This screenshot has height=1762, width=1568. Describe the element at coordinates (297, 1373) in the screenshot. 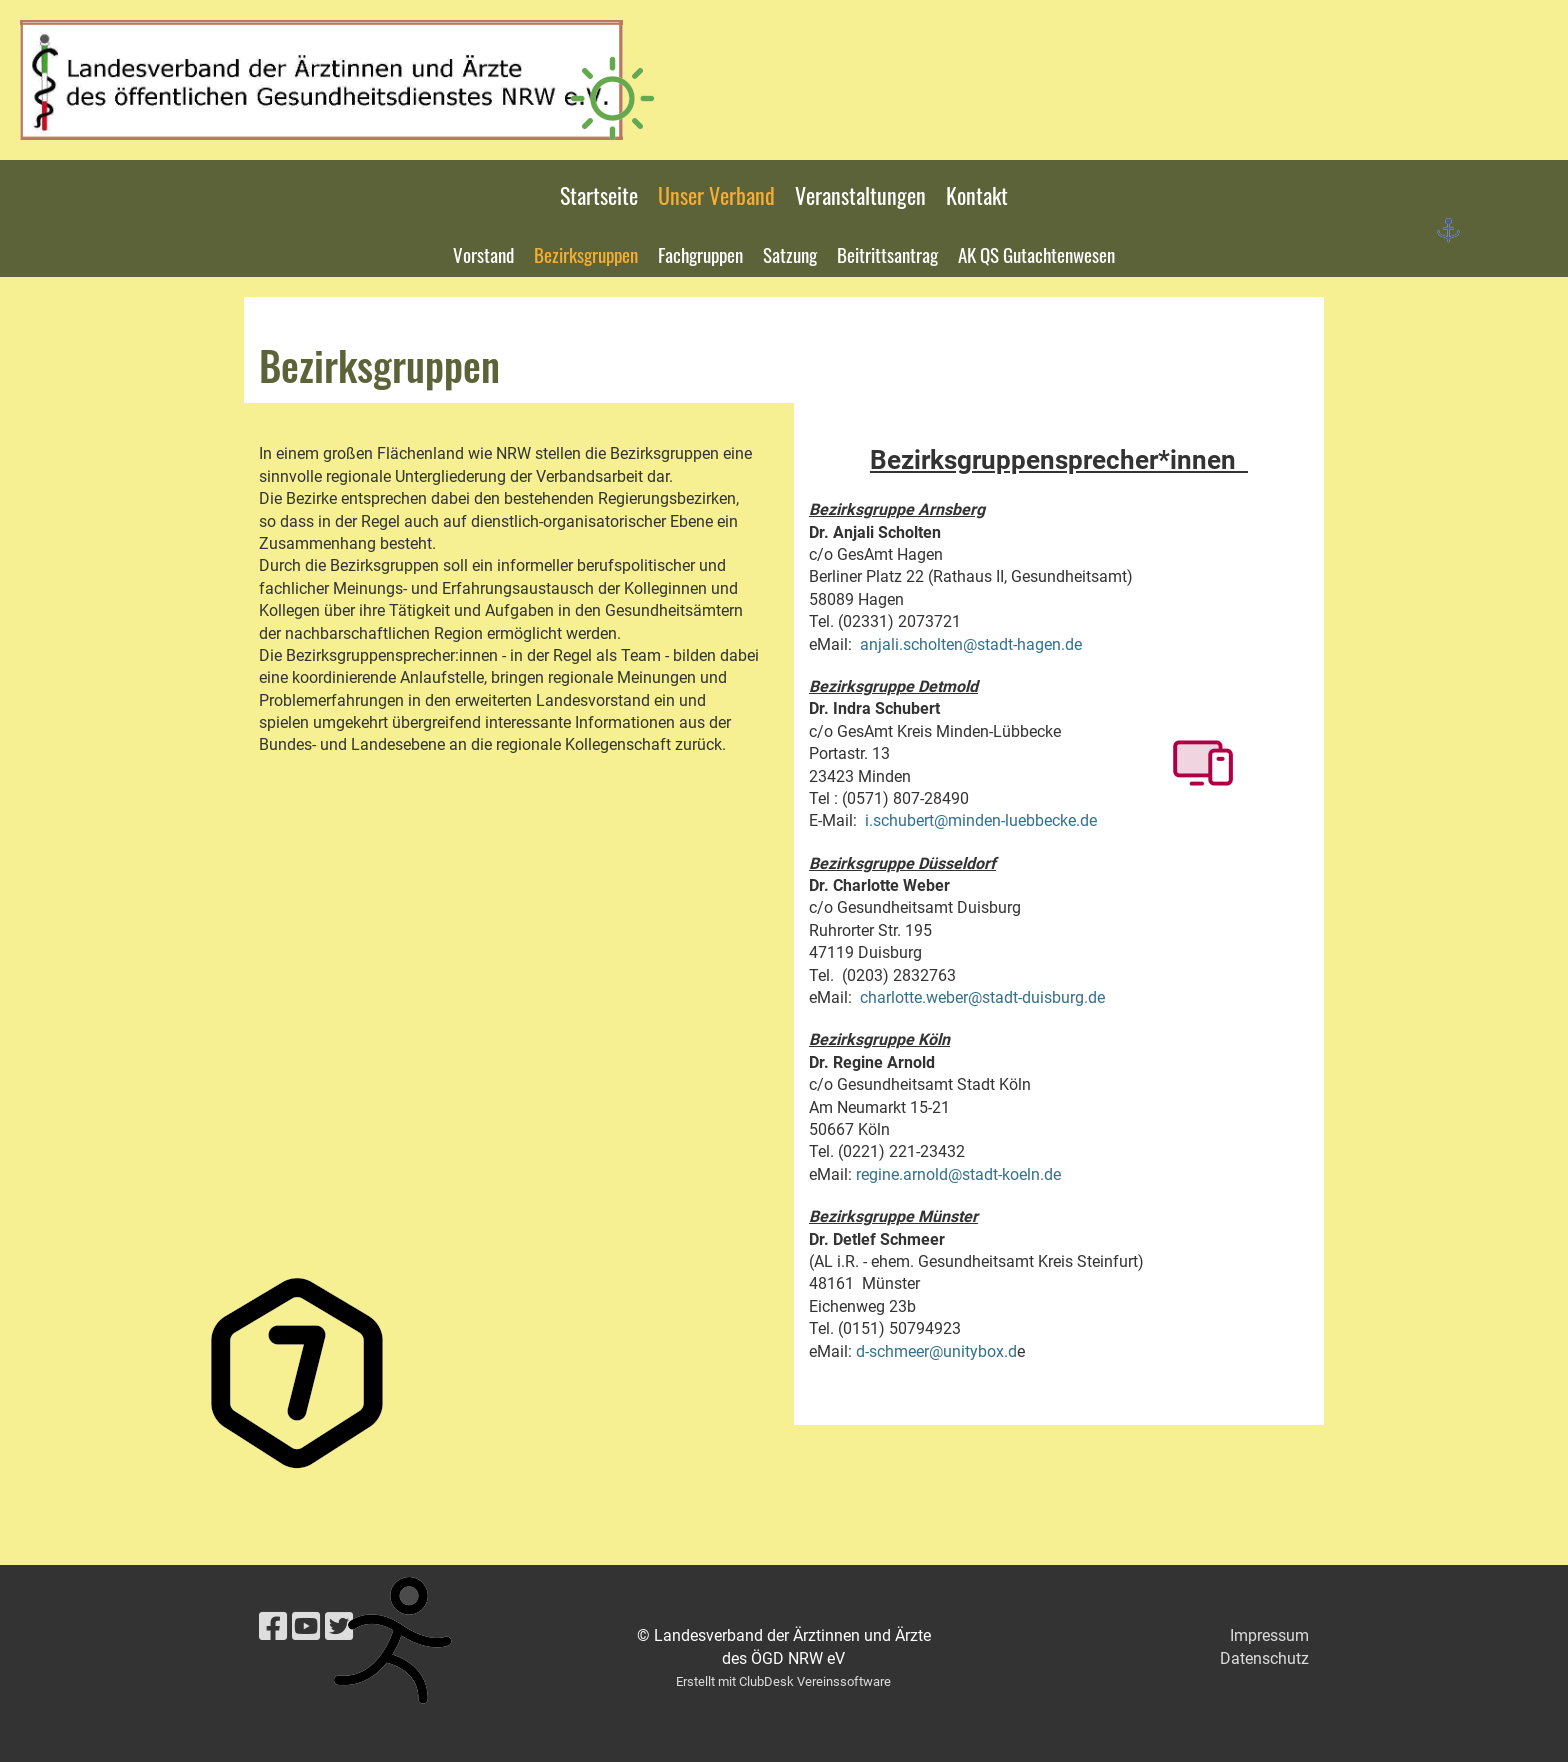

I see `indicates step 7 in a multi-step process` at that location.